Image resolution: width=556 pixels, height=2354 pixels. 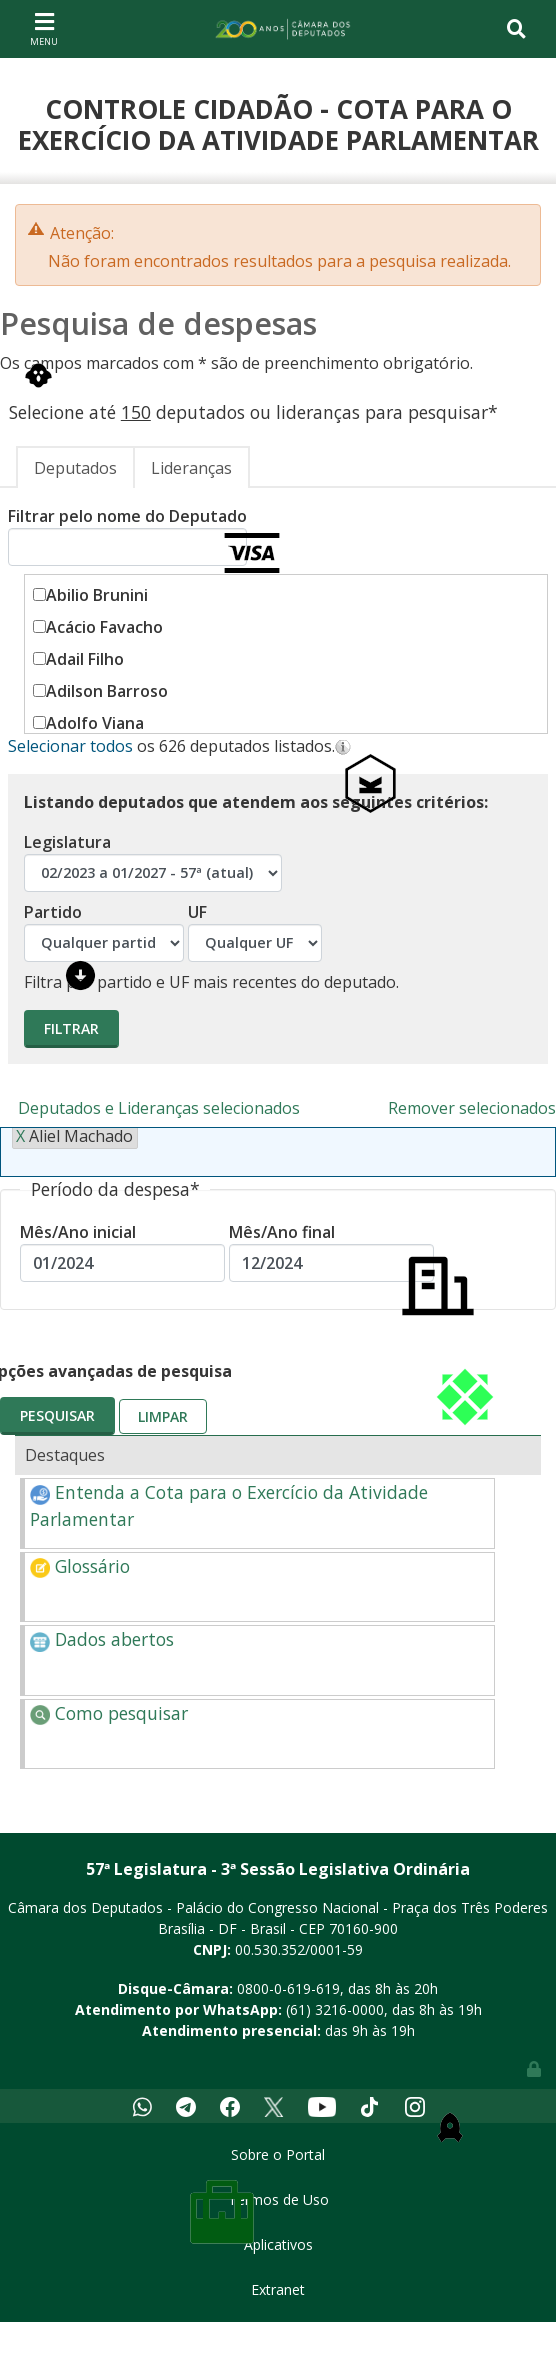 What do you see at coordinates (80, 975) in the screenshot?
I see `download file or content` at bounding box center [80, 975].